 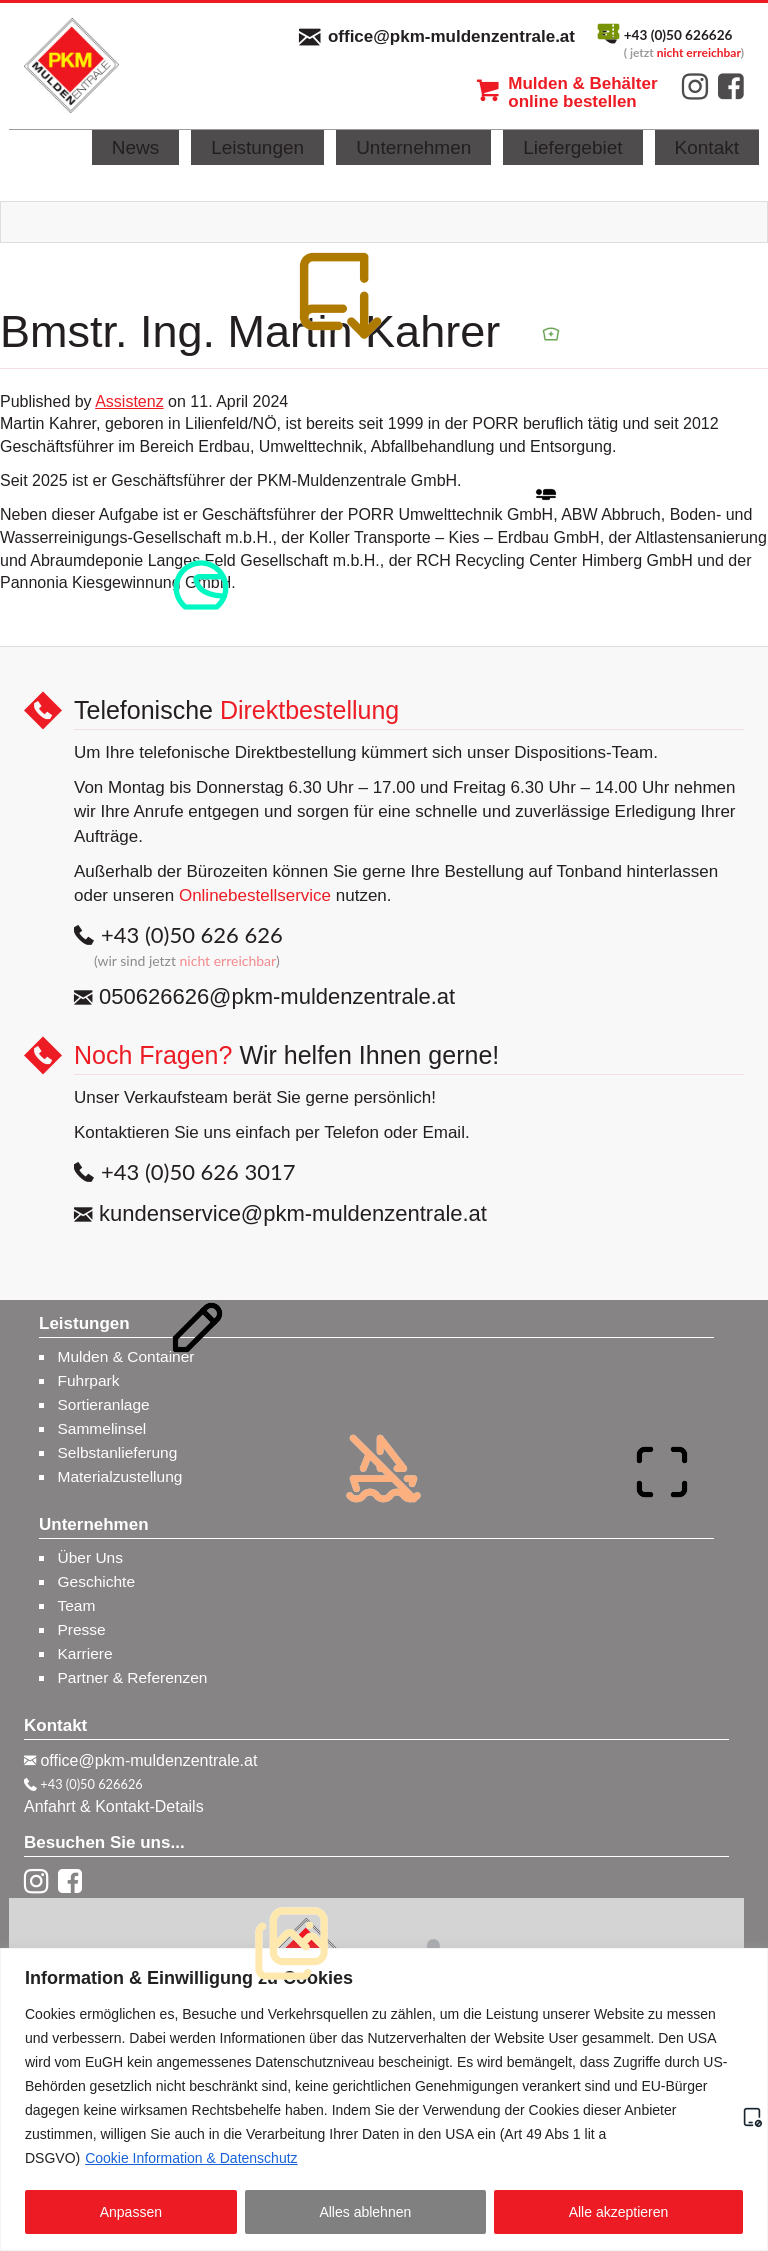 I want to click on view your tickets or passes, so click(x=608, y=31).